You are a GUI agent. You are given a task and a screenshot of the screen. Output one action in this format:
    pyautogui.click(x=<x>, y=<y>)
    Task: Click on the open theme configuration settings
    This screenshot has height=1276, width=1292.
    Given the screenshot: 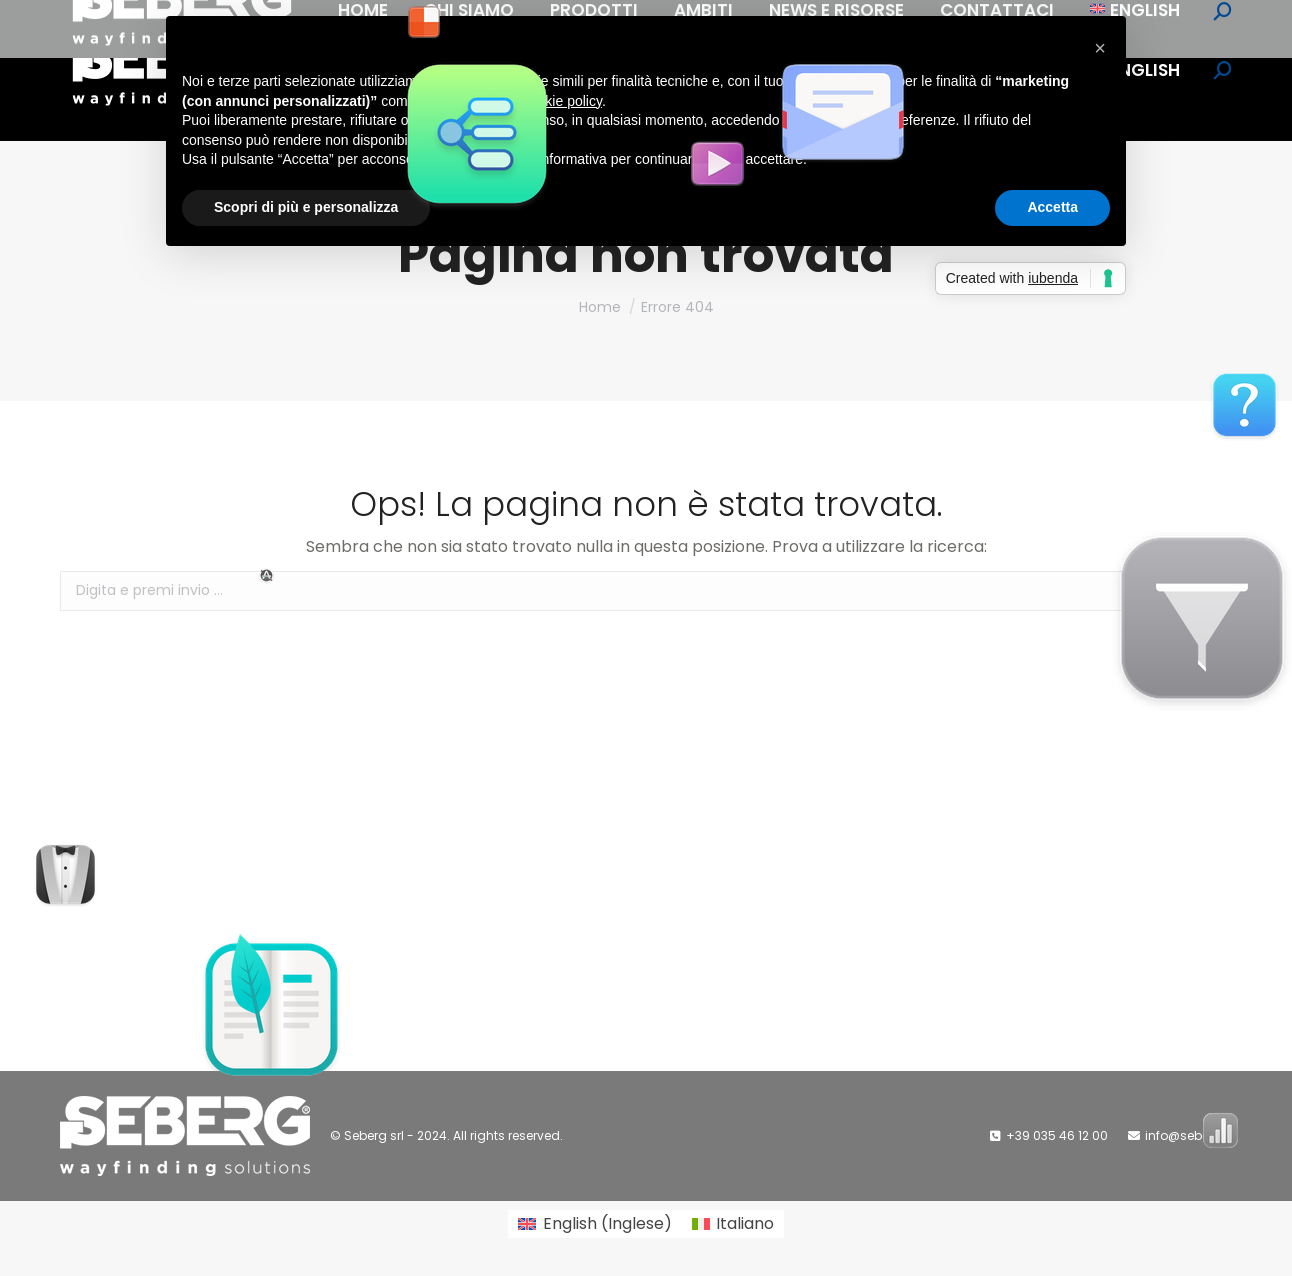 What is the action you would take?
    pyautogui.click(x=65, y=874)
    